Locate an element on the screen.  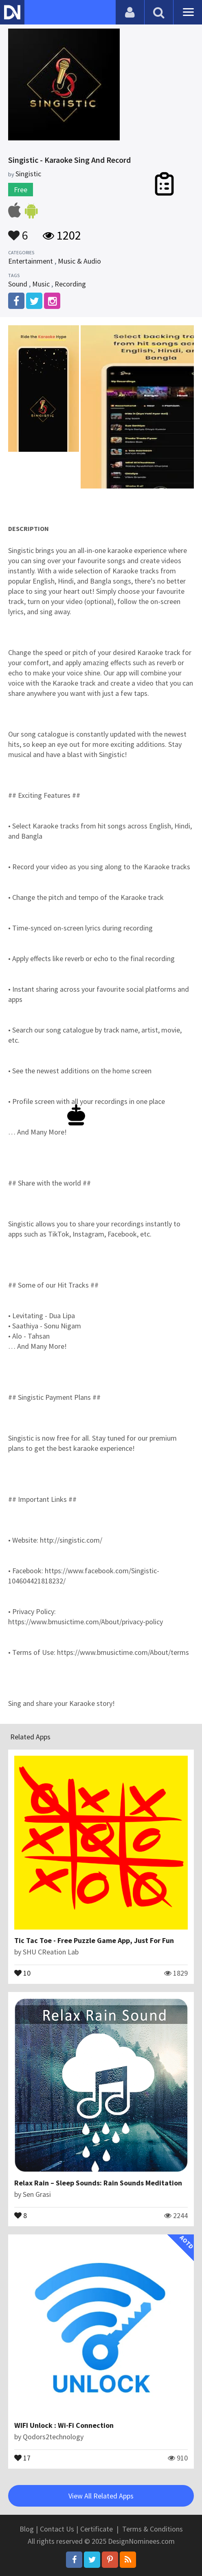
view checklist or task list is located at coordinates (164, 184).